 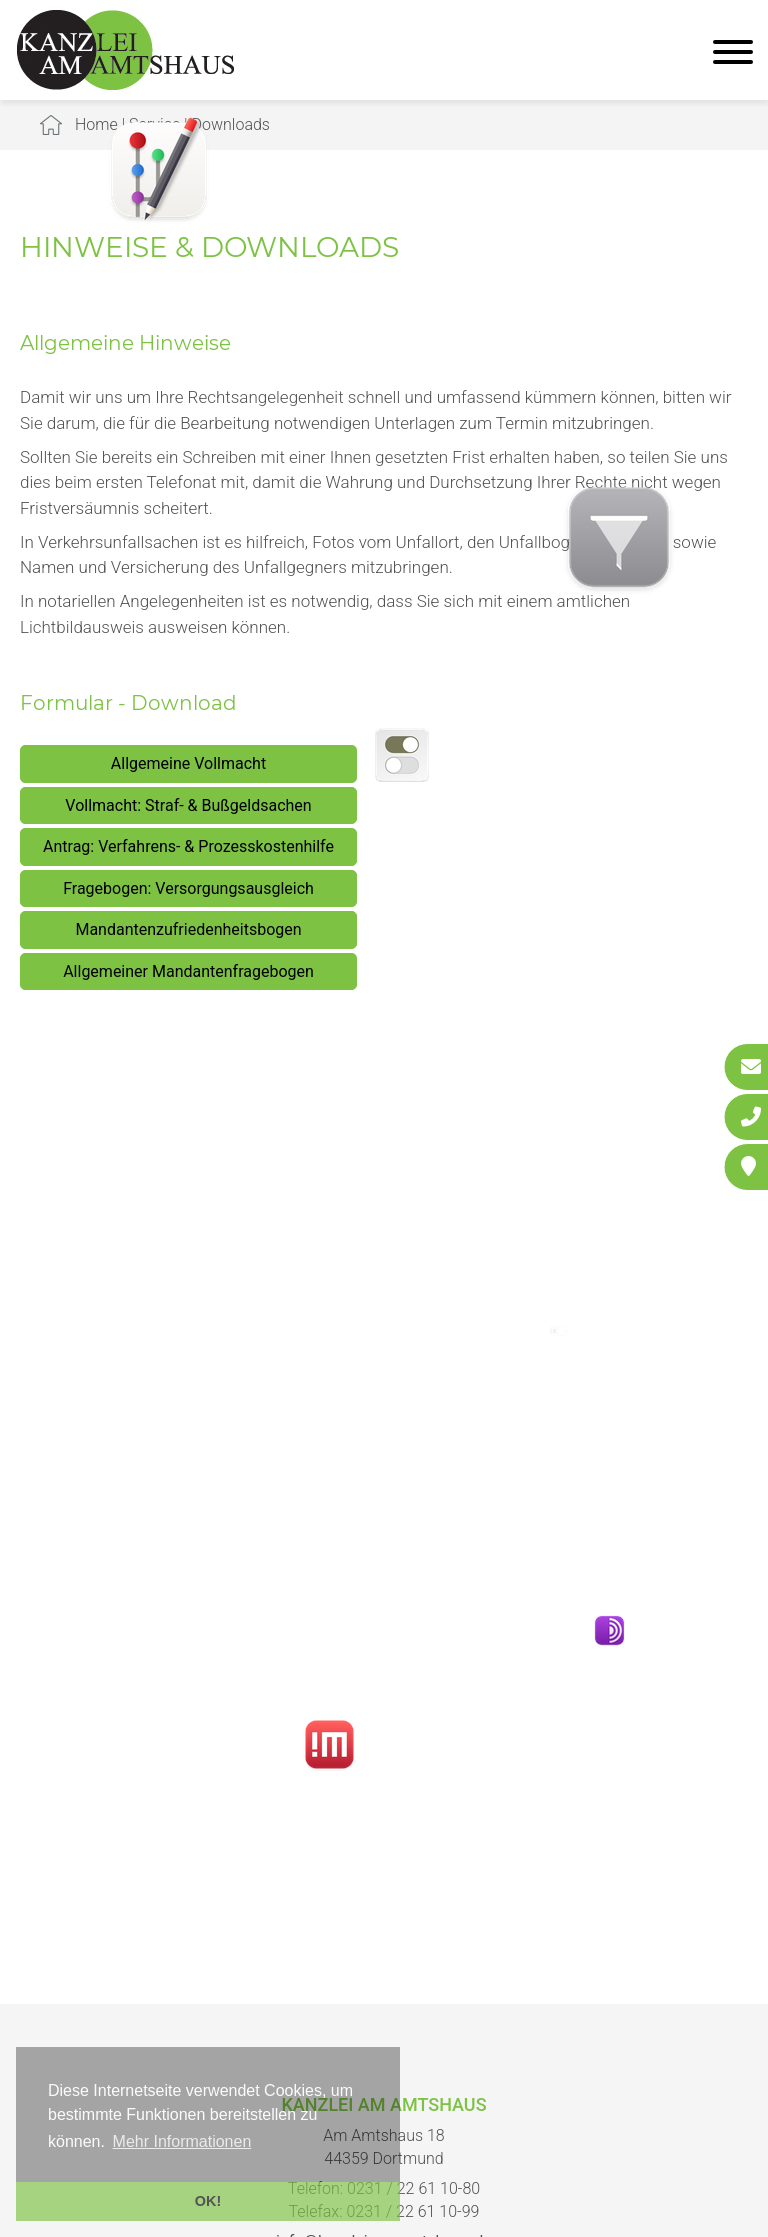 I want to click on open NoMachine remote desktop application, so click(x=329, y=1744).